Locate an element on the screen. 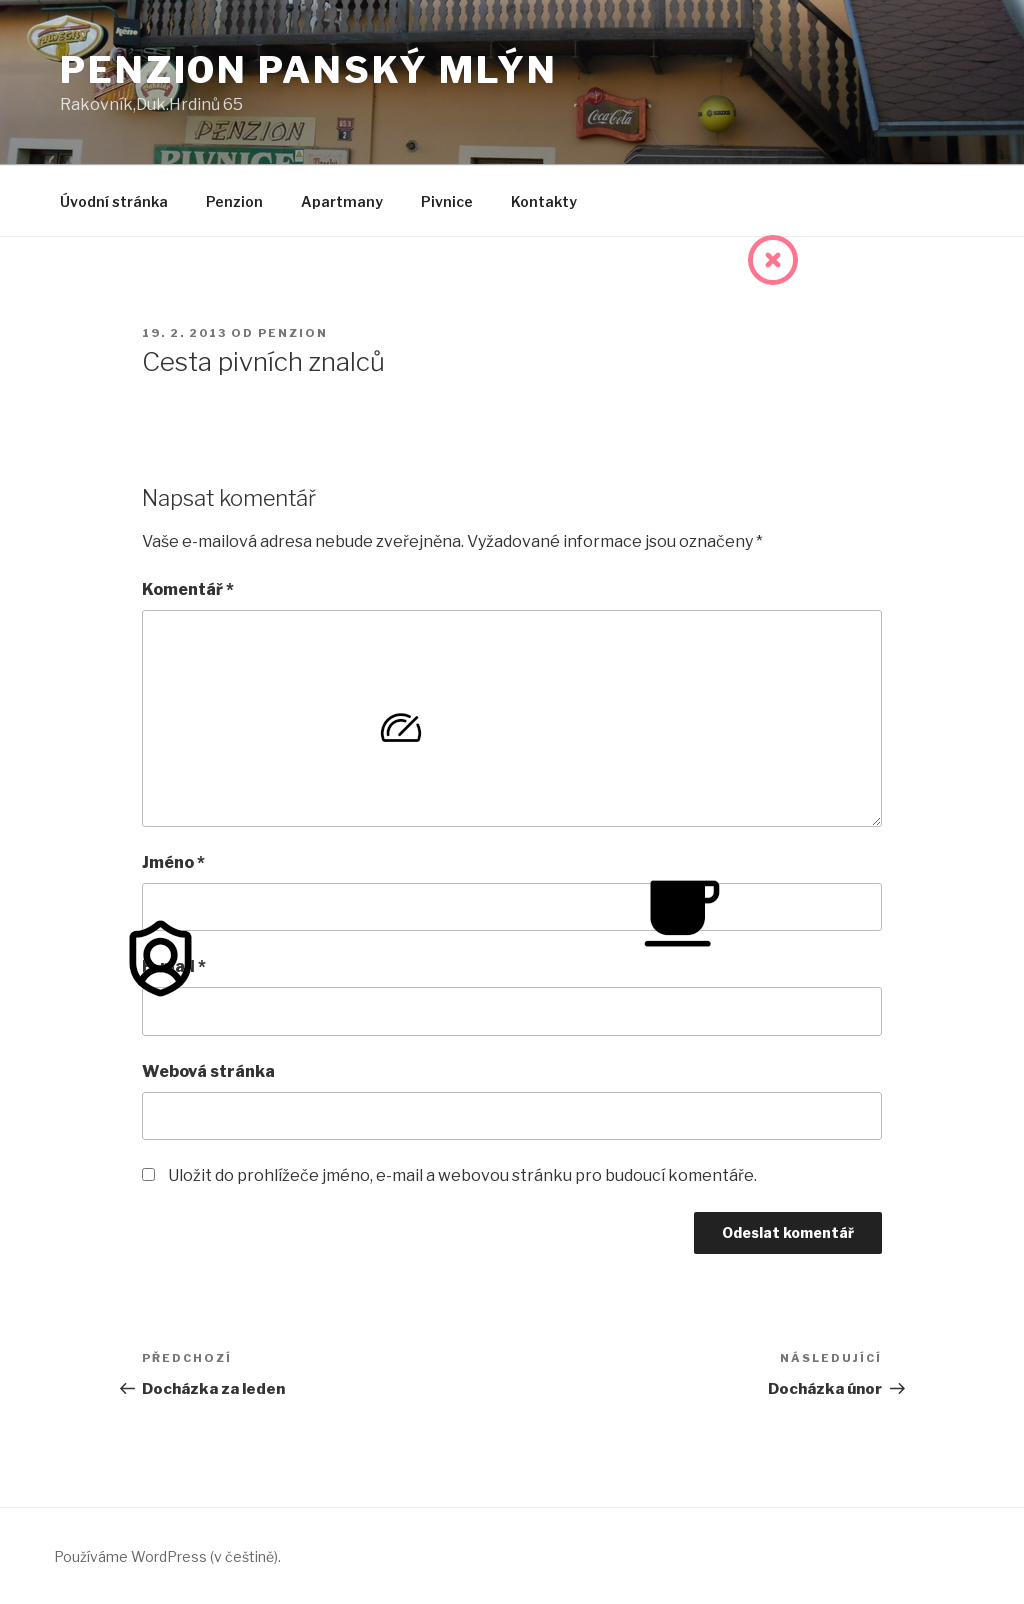 The height and width of the screenshot is (1604, 1024). access user privacy or security settings is located at coordinates (160, 958).